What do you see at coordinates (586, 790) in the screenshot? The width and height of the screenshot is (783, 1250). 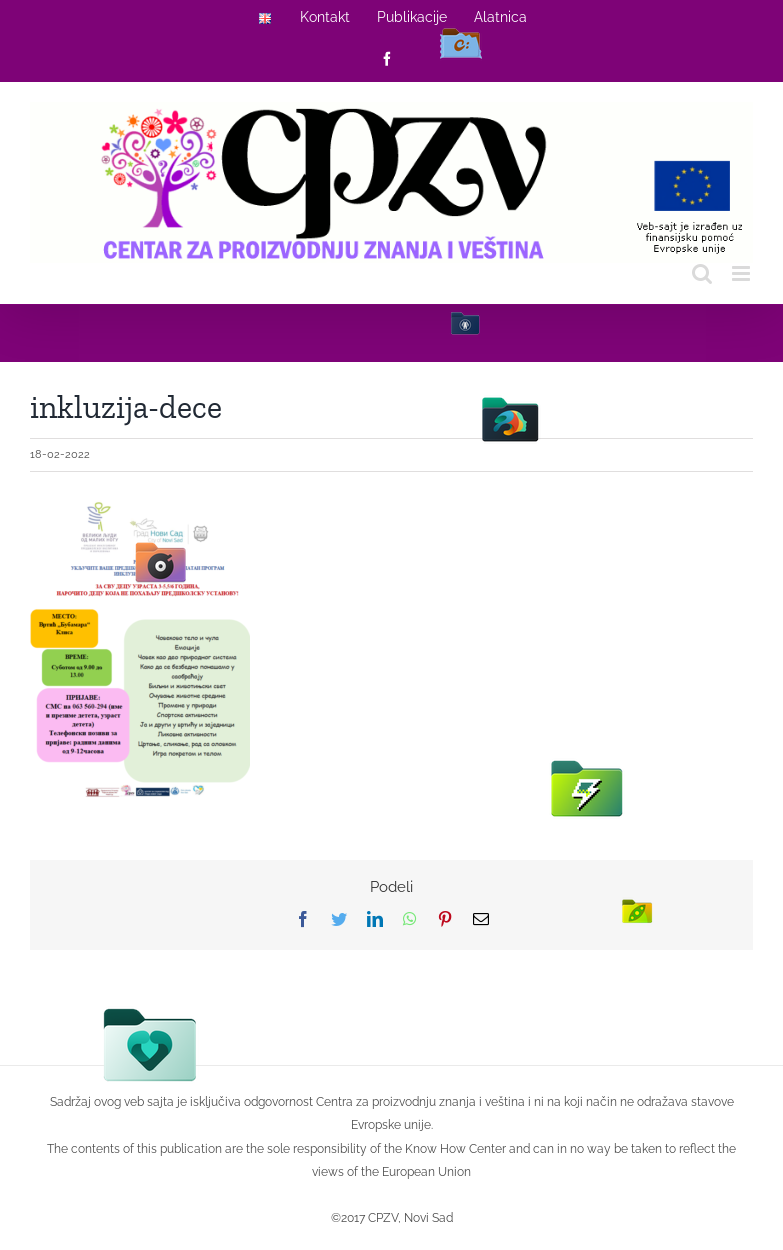 I see `open your GameJolt games folder` at bounding box center [586, 790].